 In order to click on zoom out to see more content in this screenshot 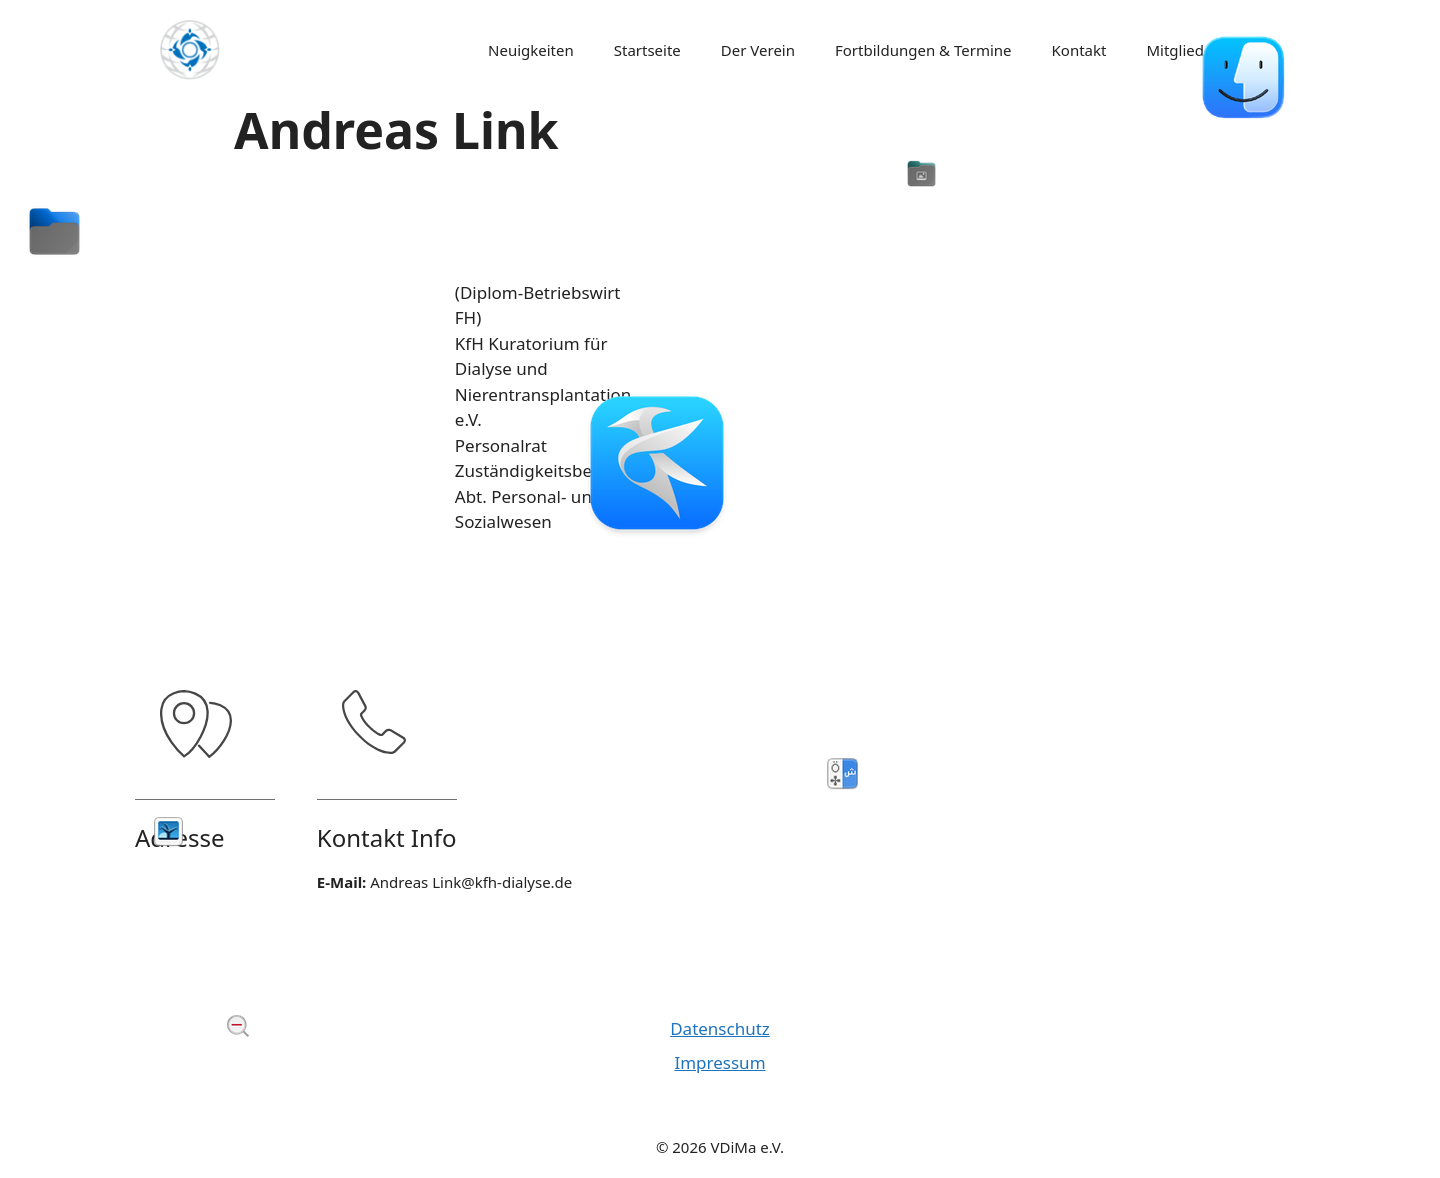, I will do `click(238, 1026)`.